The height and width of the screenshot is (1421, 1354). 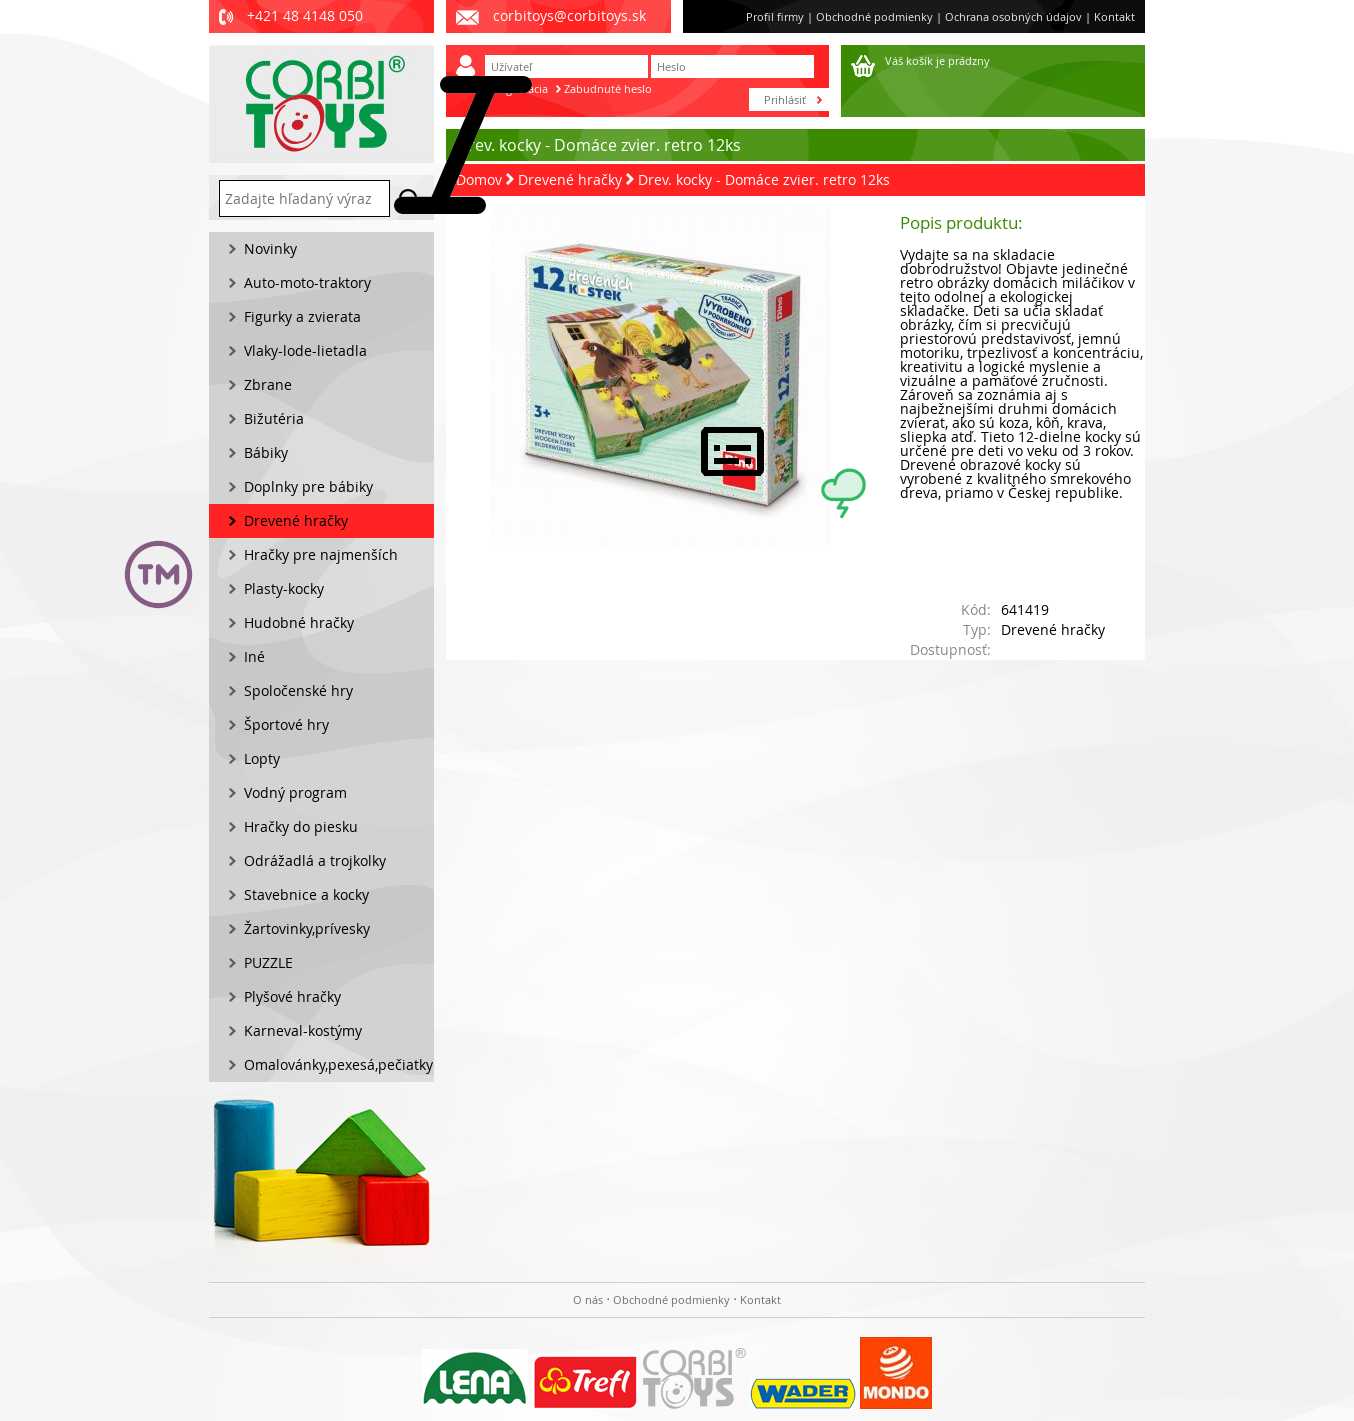 I want to click on apply italic formatting to selected text, so click(x=463, y=145).